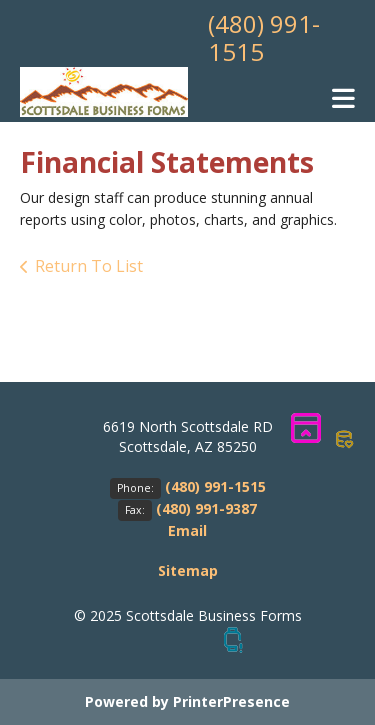  What do you see at coordinates (232, 639) in the screenshot?
I see `smartwatch alert or notification` at bounding box center [232, 639].